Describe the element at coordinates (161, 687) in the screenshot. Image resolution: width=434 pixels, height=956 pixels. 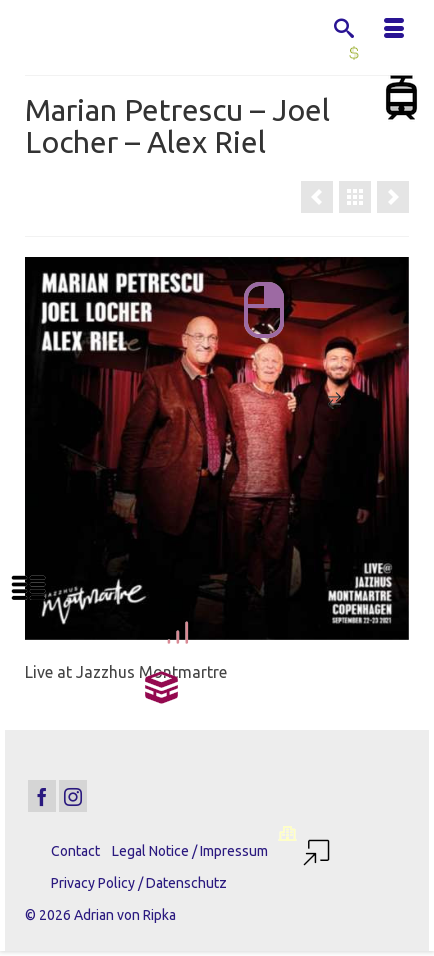
I see `access islamic prayer times or qibla direction` at that location.